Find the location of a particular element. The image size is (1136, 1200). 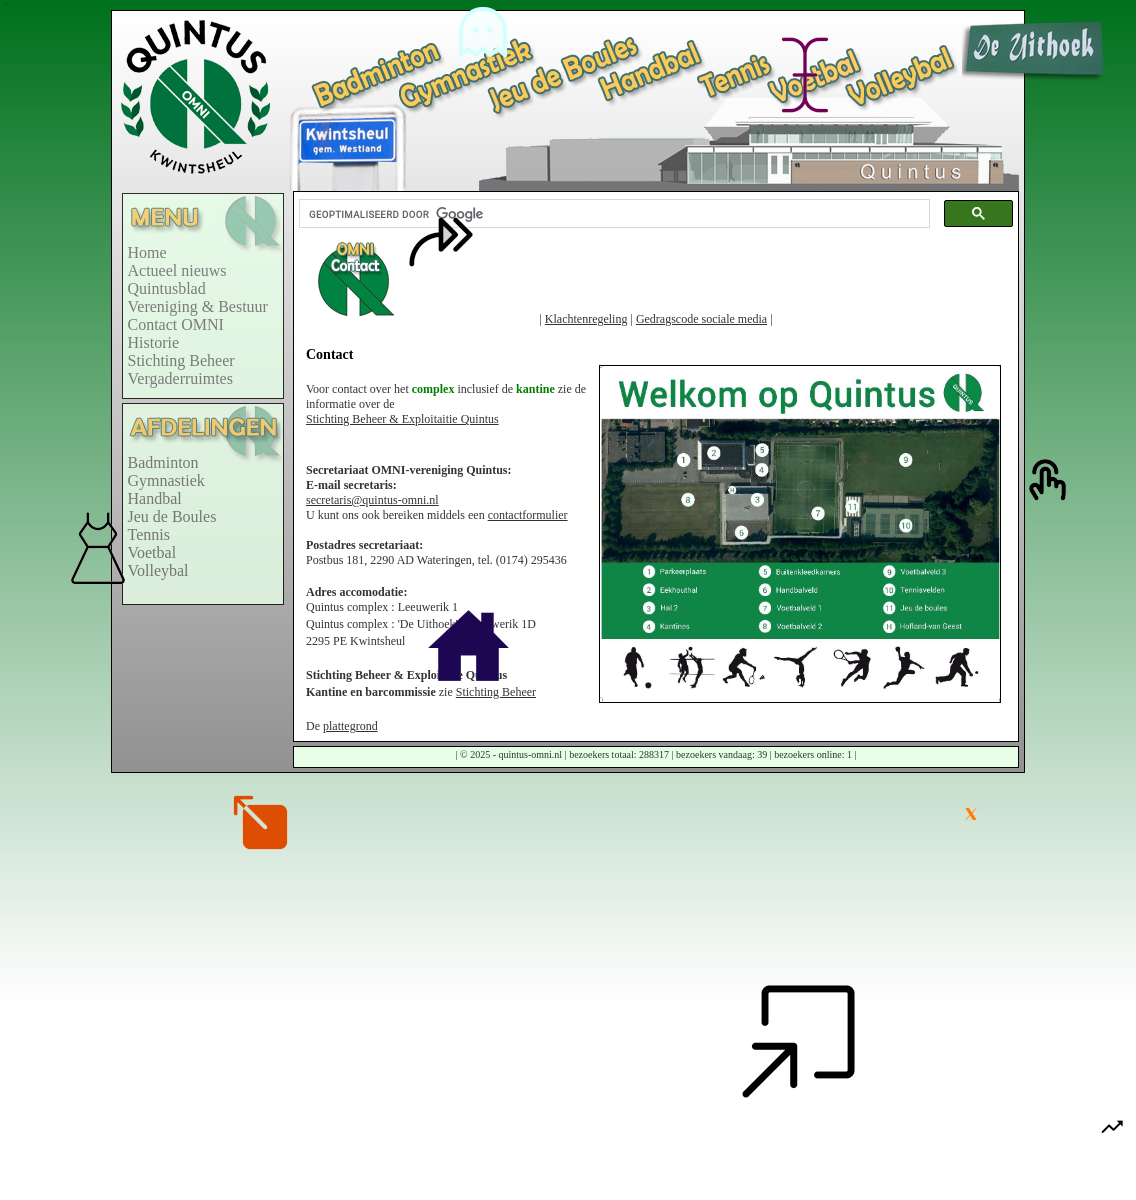

open link in new window is located at coordinates (260, 822).